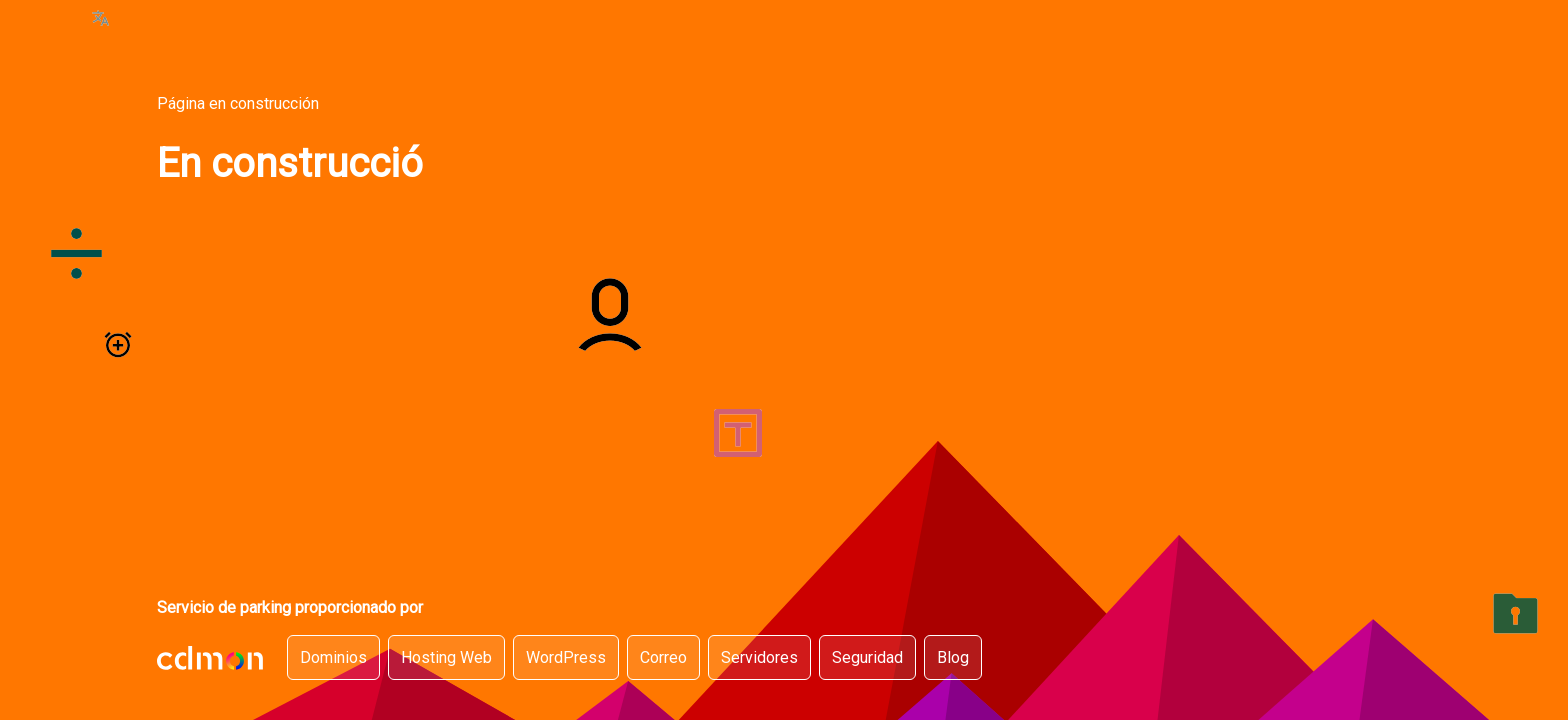 This screenshot has width=1568, height=720. Describe the element at coordinates (118, 344) in the screenshot. I see `add a new alarm` at that location.